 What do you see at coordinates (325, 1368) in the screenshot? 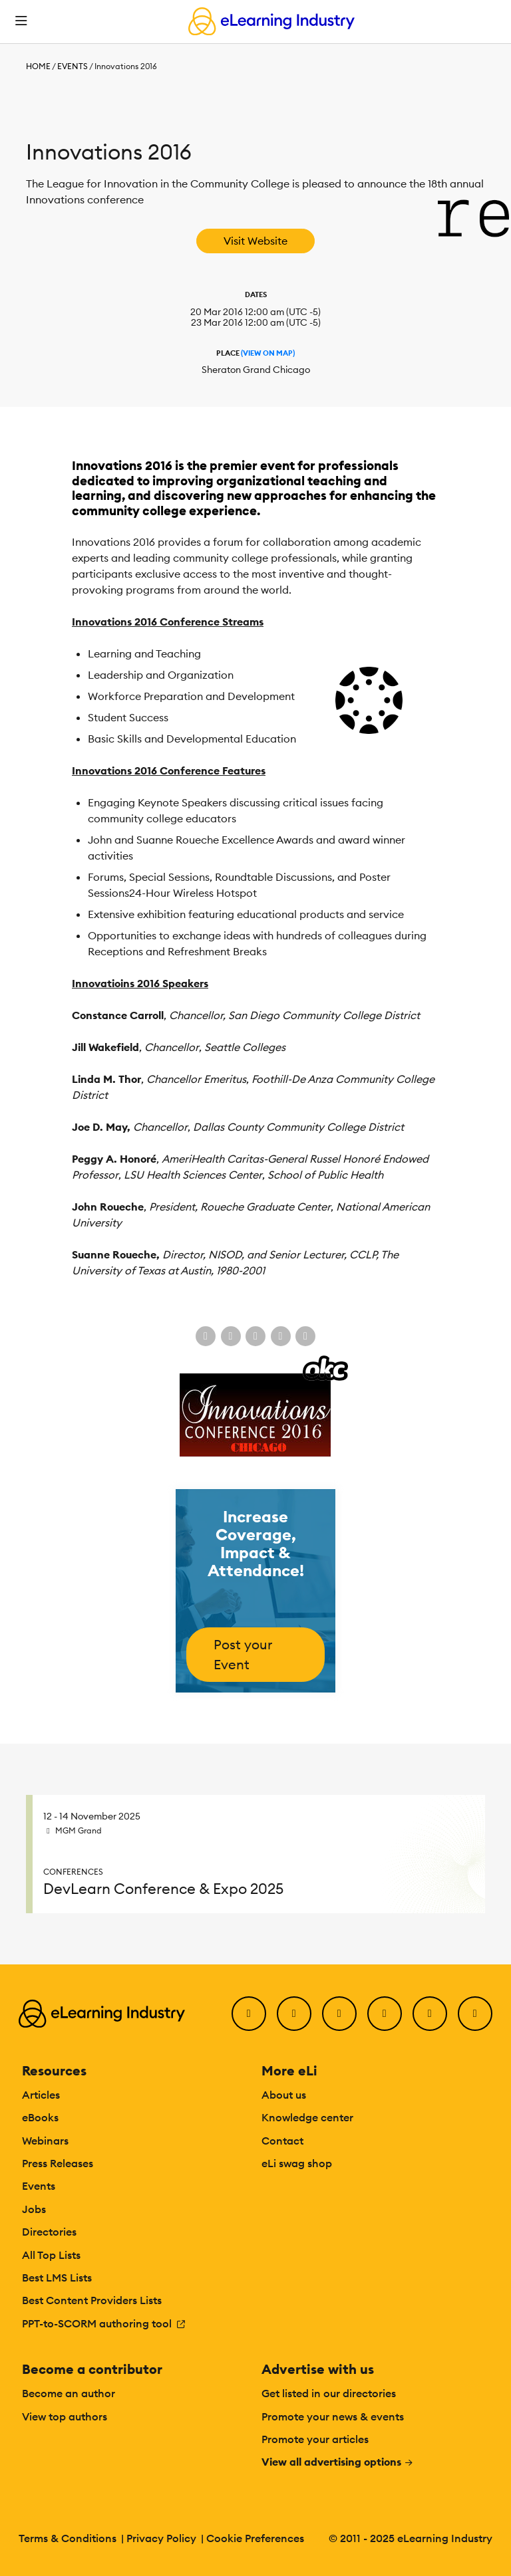
I see `open the OkCupid dating app` at bounding box center [325, 1368].